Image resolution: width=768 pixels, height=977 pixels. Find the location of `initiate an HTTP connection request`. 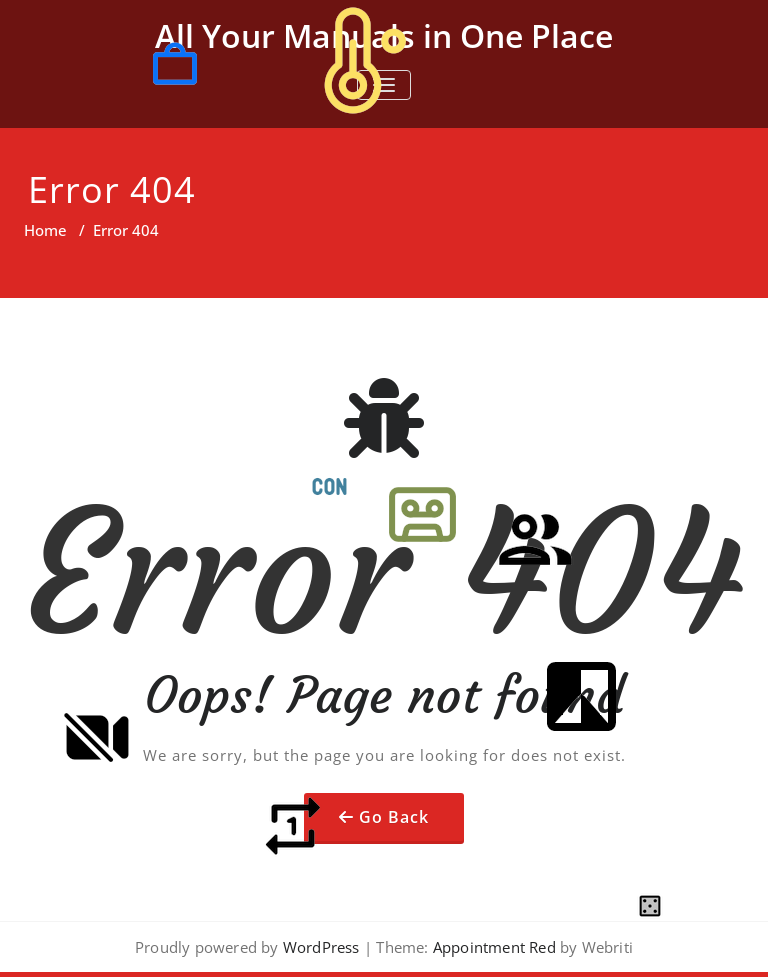

initiate an HTTP connection request is located at coordinates (329, 486).